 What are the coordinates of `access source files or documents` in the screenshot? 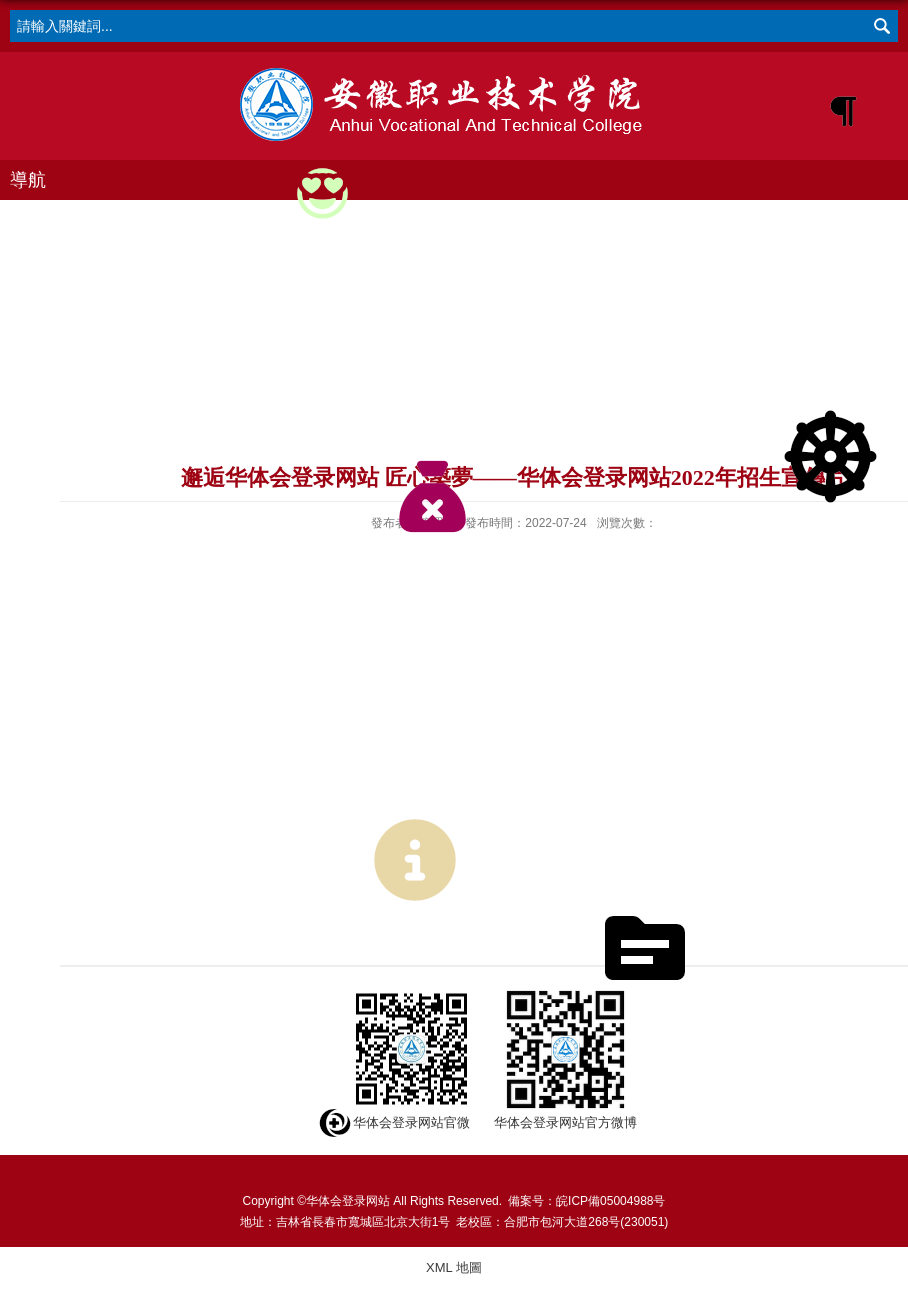 It's located at (645, 948).